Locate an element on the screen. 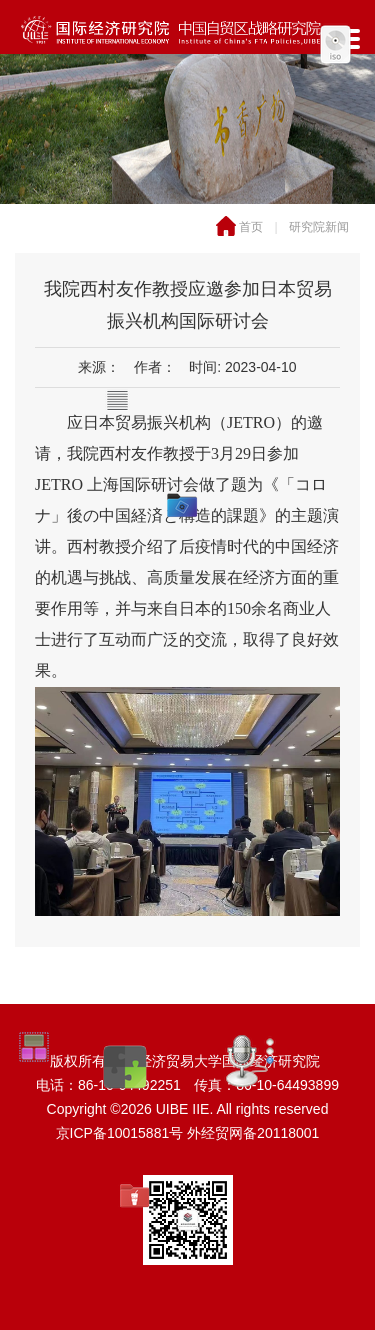 The width and height of the screenshot is (375, 1330). open gulp project folder is located at coordinates (134, 1196).